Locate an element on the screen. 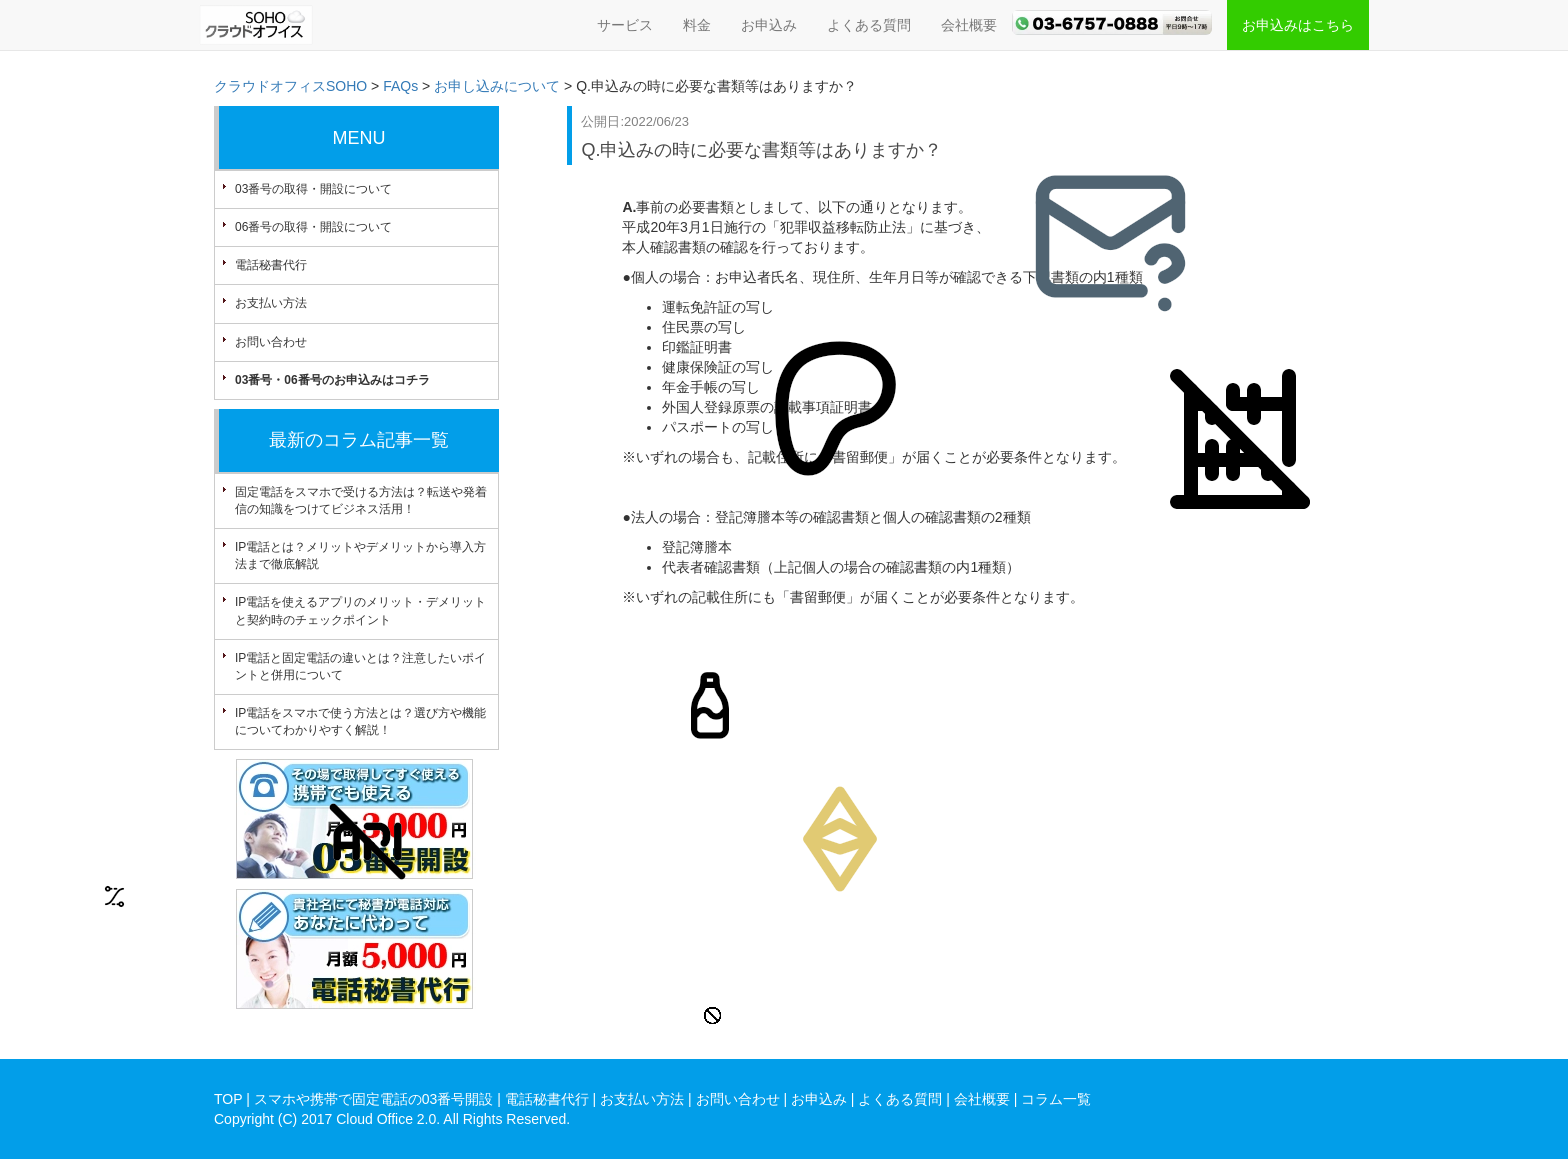 The image size is (1568, 1159). api connection disabled or unavailable is located at coordinates (367, 841).